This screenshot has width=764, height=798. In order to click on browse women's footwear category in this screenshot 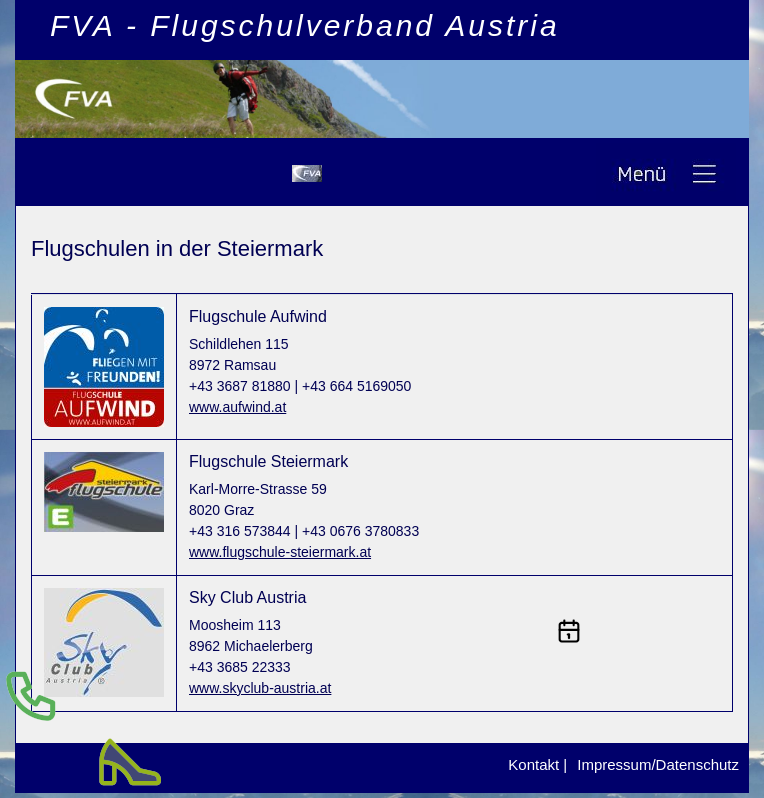, I will do `click(127, 764)`.